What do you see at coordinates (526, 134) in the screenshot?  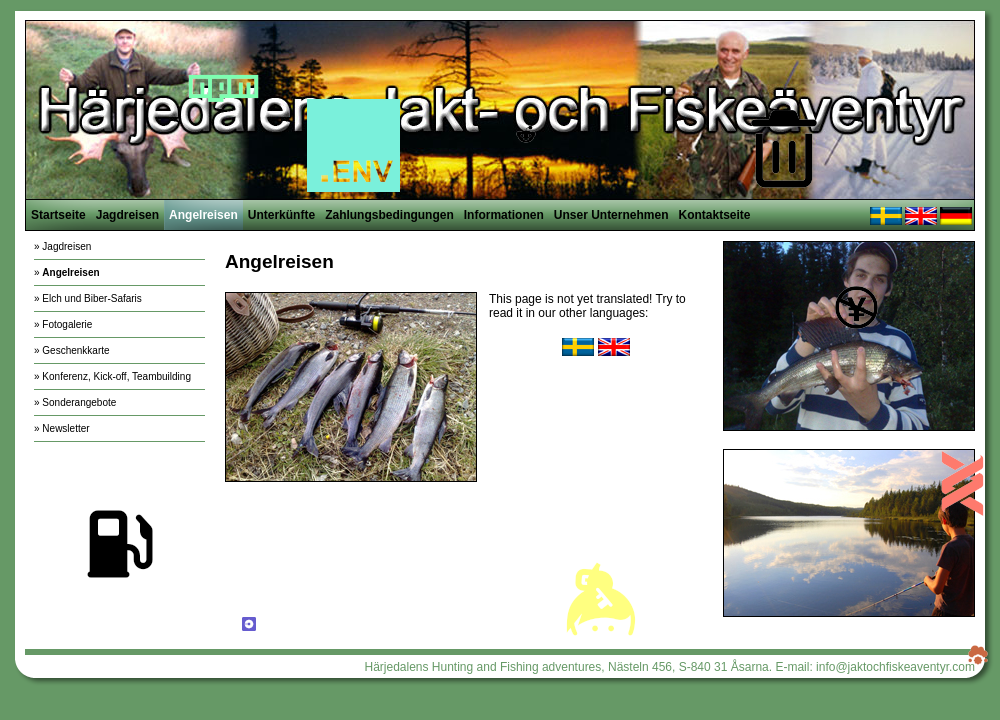 I see `open the reddit app` at bounding box center [526, 134].